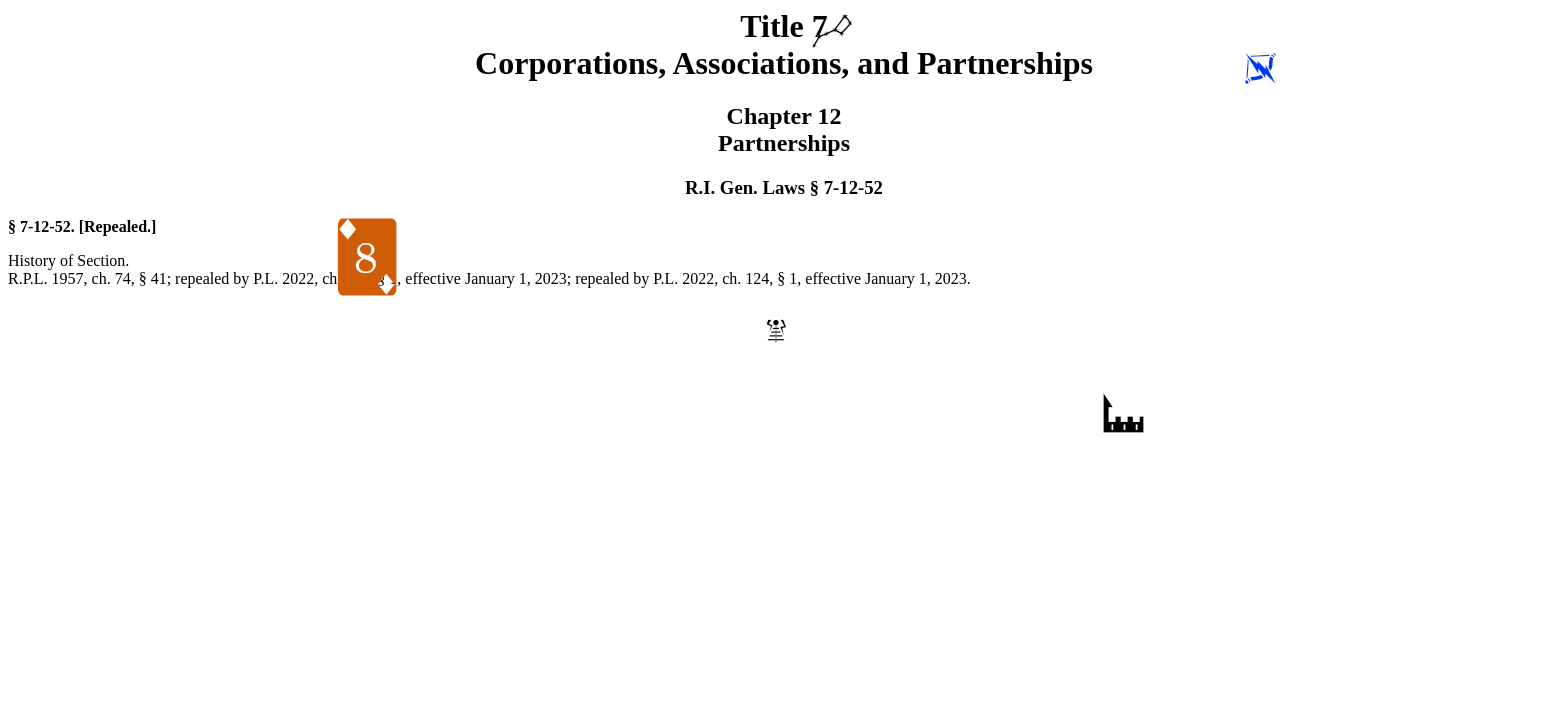  I want to click on view castle or fortress in game, so click(1123, 412).